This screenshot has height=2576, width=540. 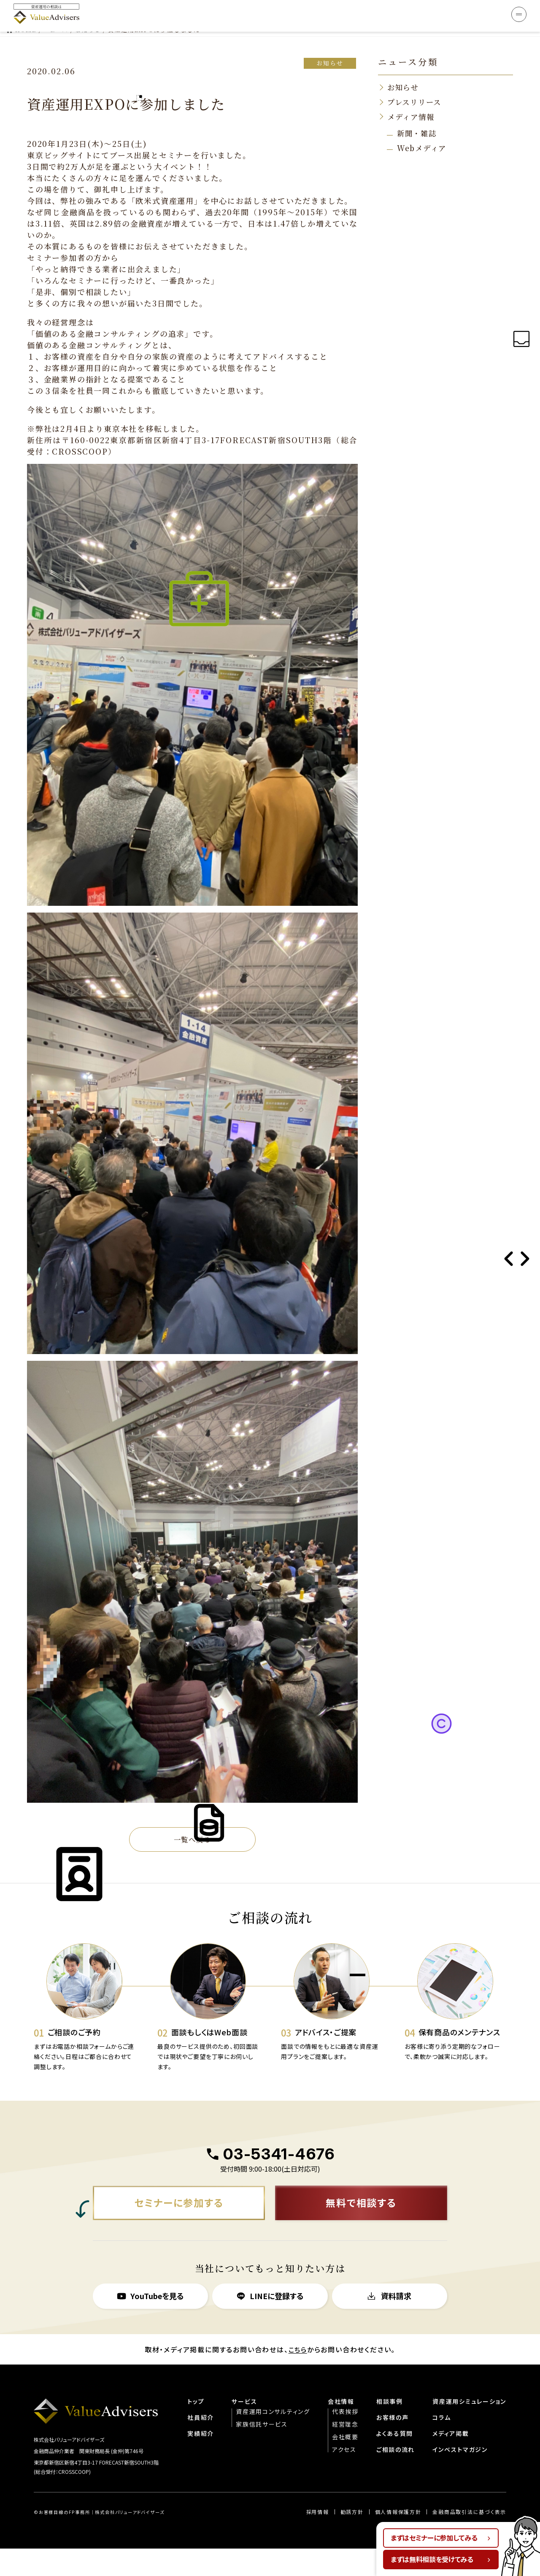 What do you see at coordinates (517, 1259) in the screenshot?
I see `view or edit source code` at bounding box center [517, 1259].